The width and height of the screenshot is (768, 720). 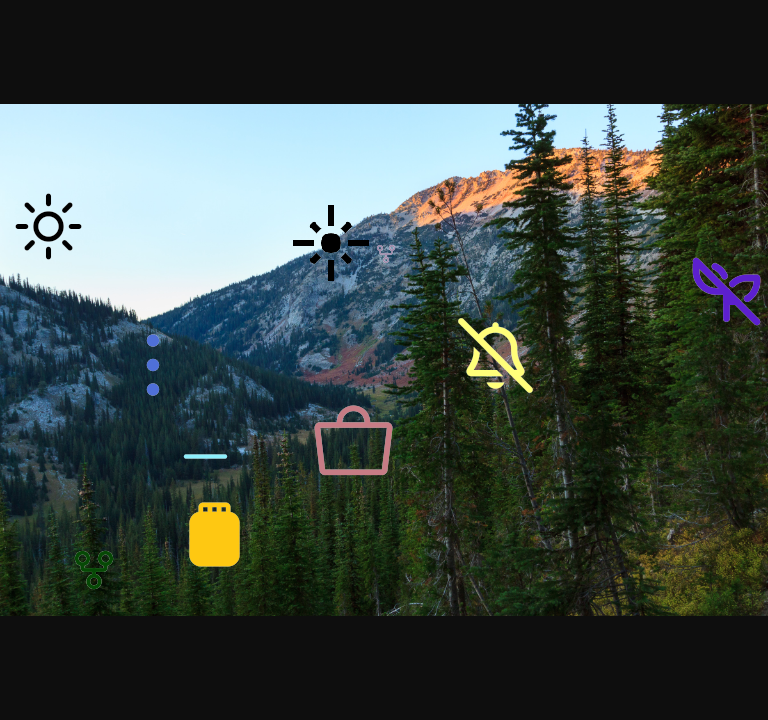 I want to click on decrease quantity or value, so click(x=205, y=456).